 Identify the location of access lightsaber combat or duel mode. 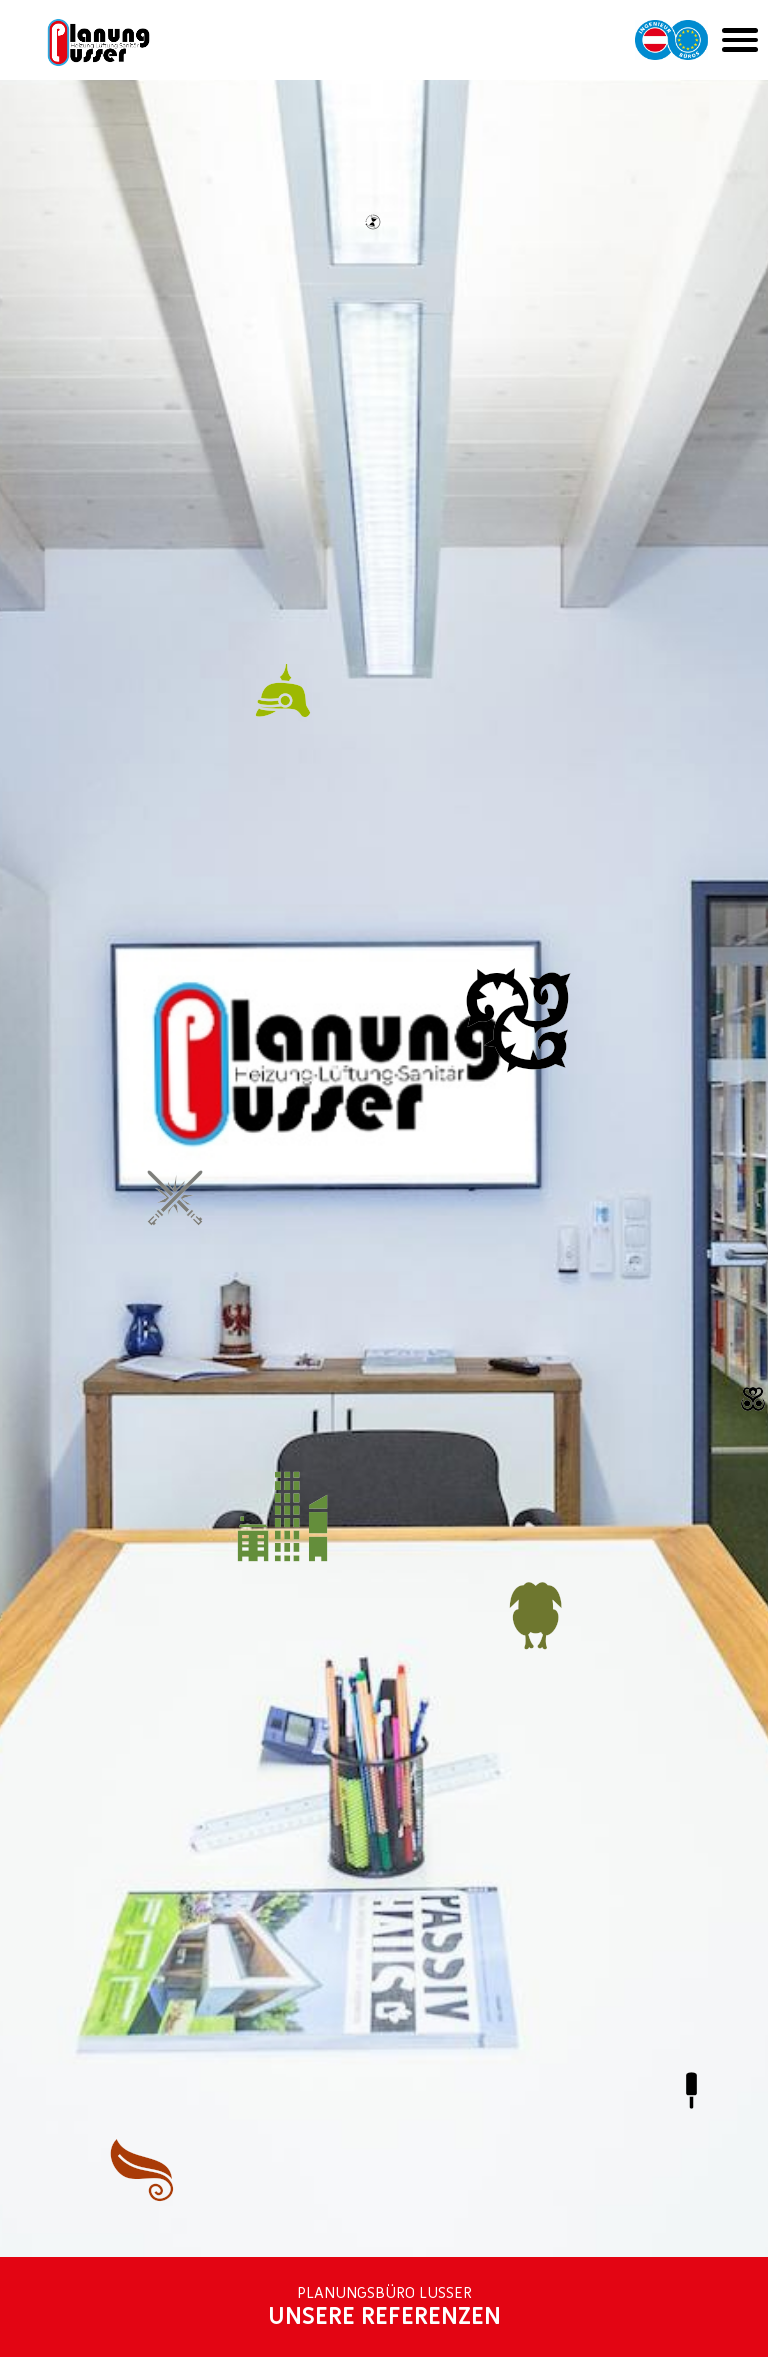
(175, 1198).